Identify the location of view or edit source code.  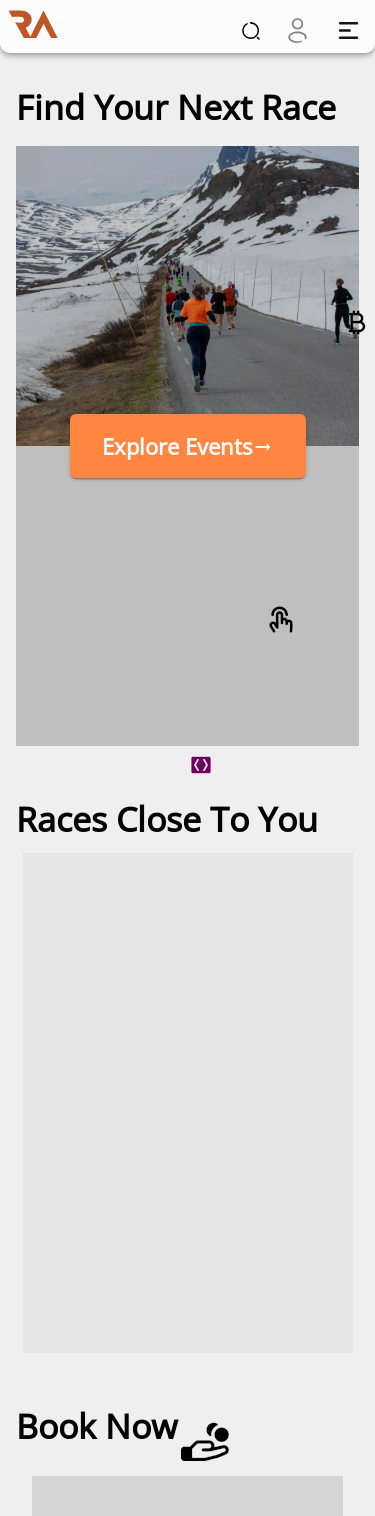
(201, 765).